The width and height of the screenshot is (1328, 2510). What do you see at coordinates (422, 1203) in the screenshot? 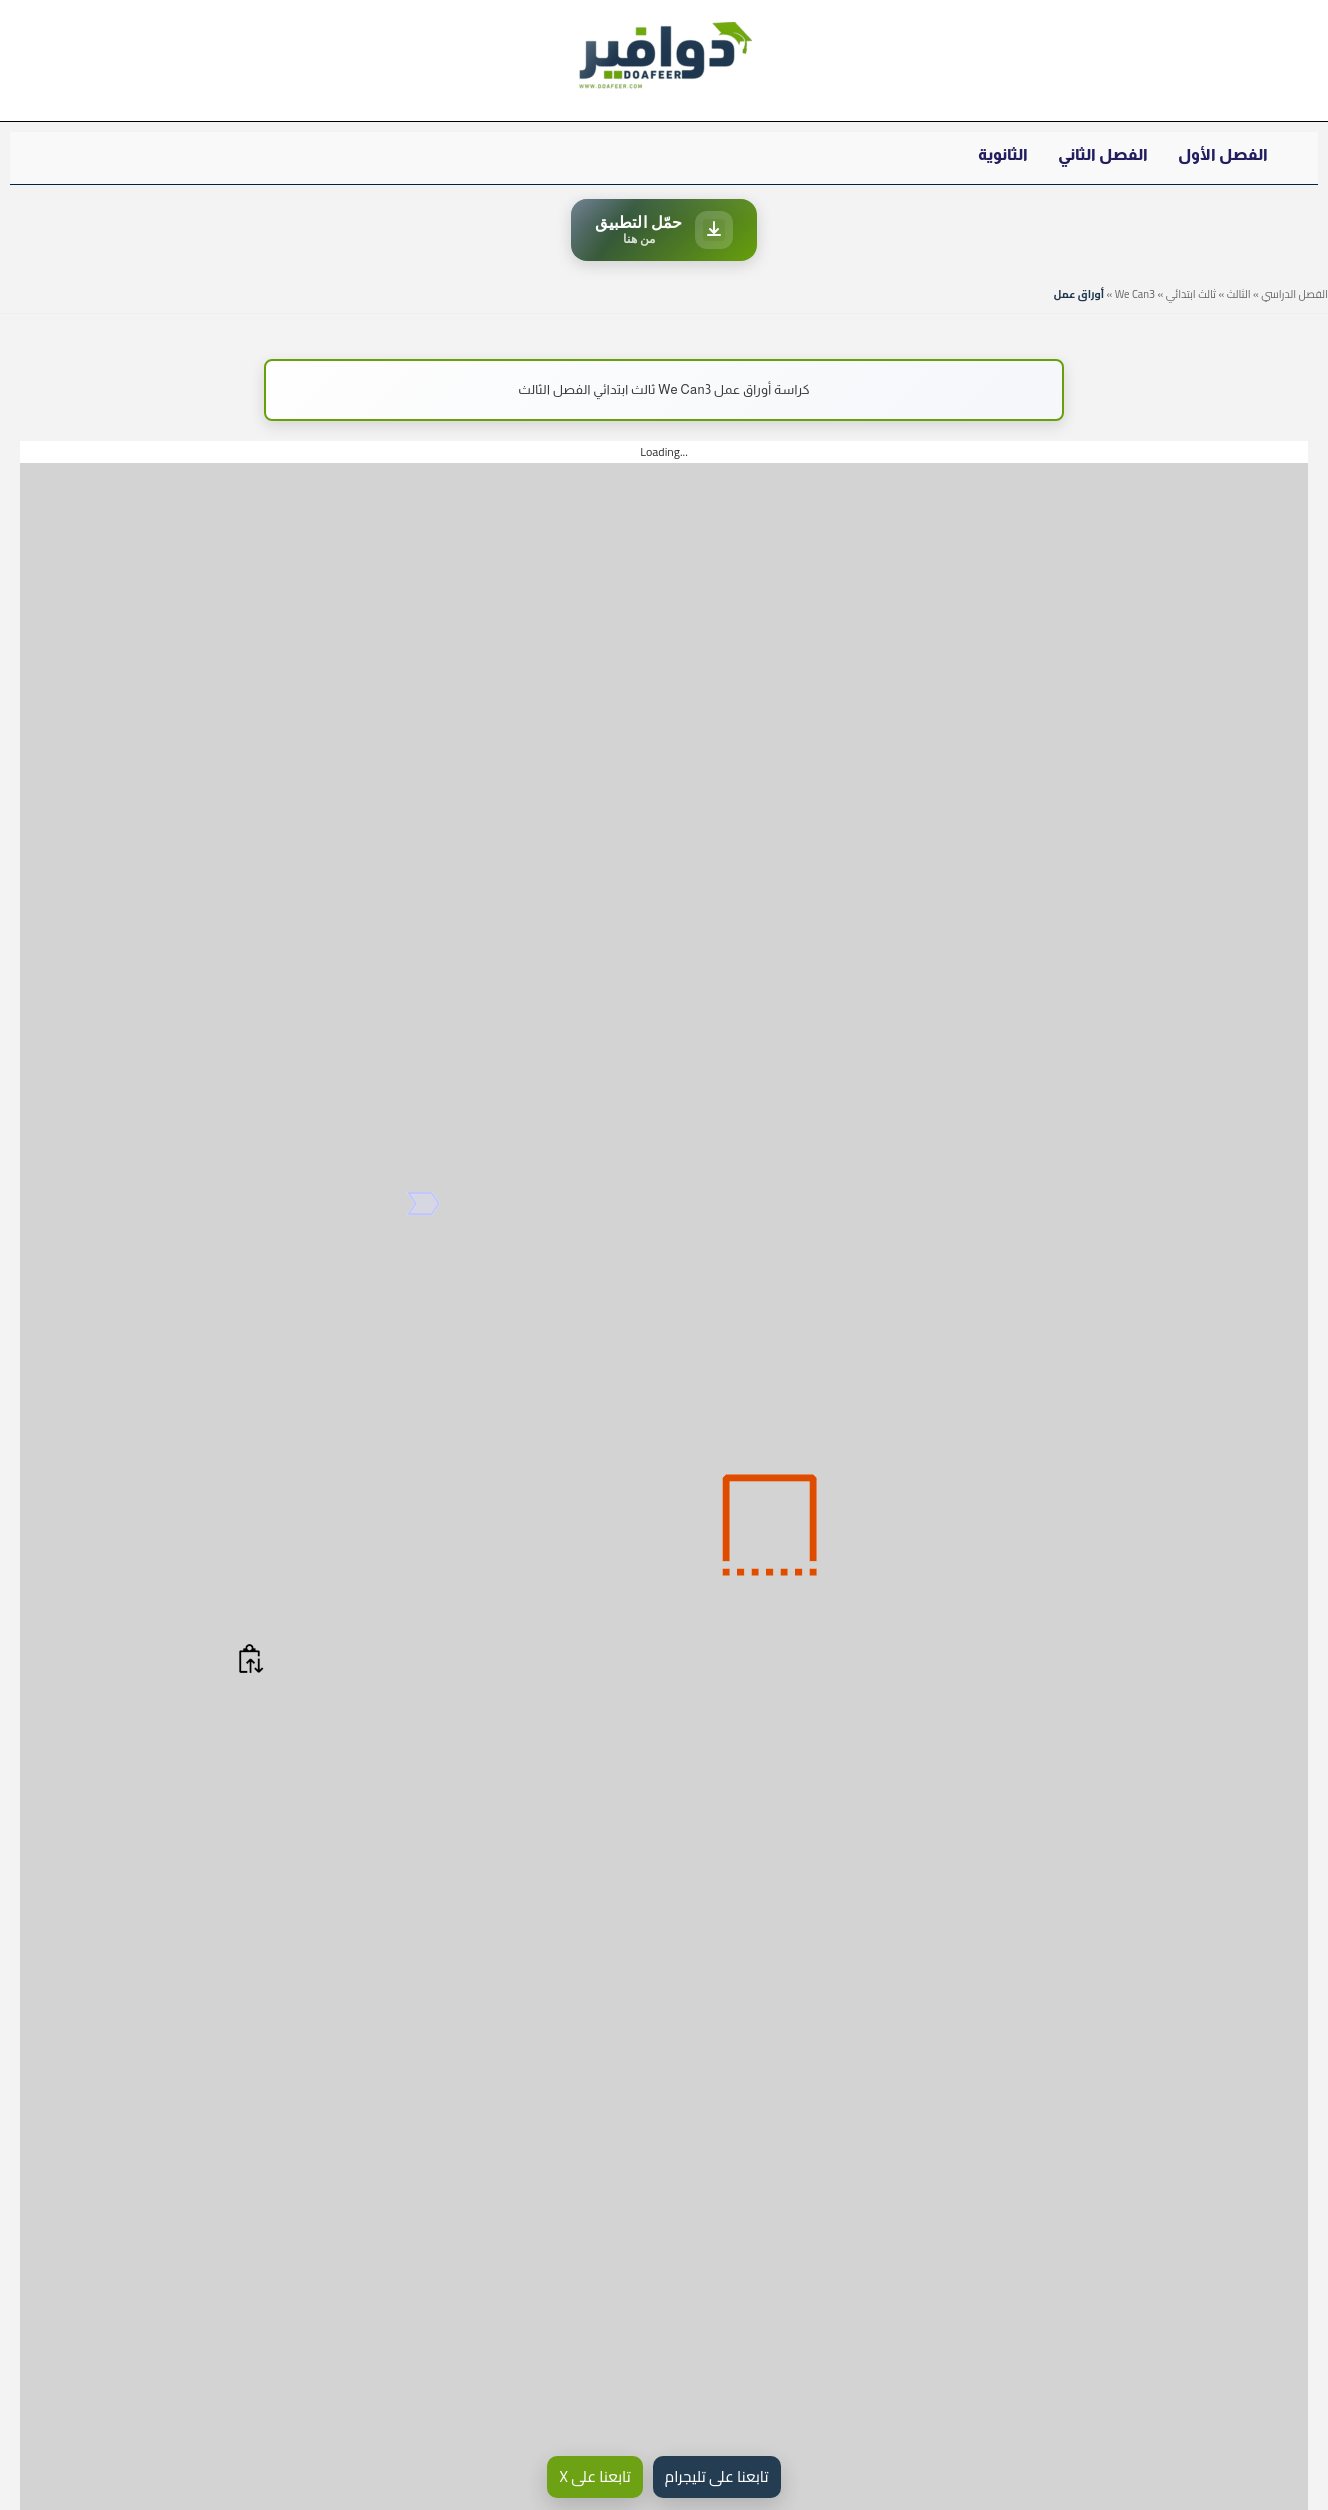
I see `apply a label or tag to an item` at bounding box center [422, 1203].